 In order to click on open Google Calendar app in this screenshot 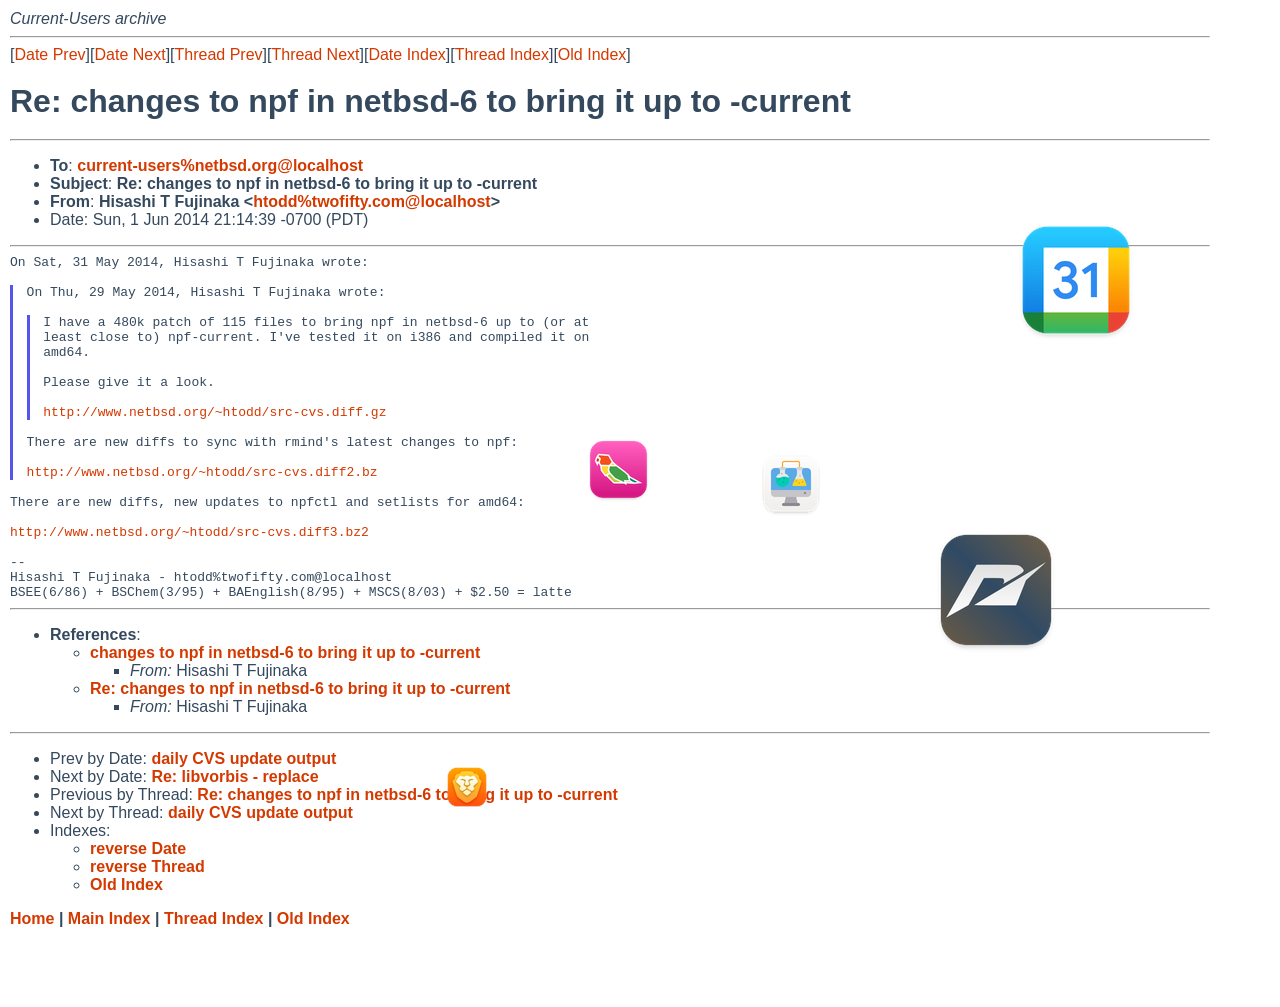, I will do `click(1076, 280)`.